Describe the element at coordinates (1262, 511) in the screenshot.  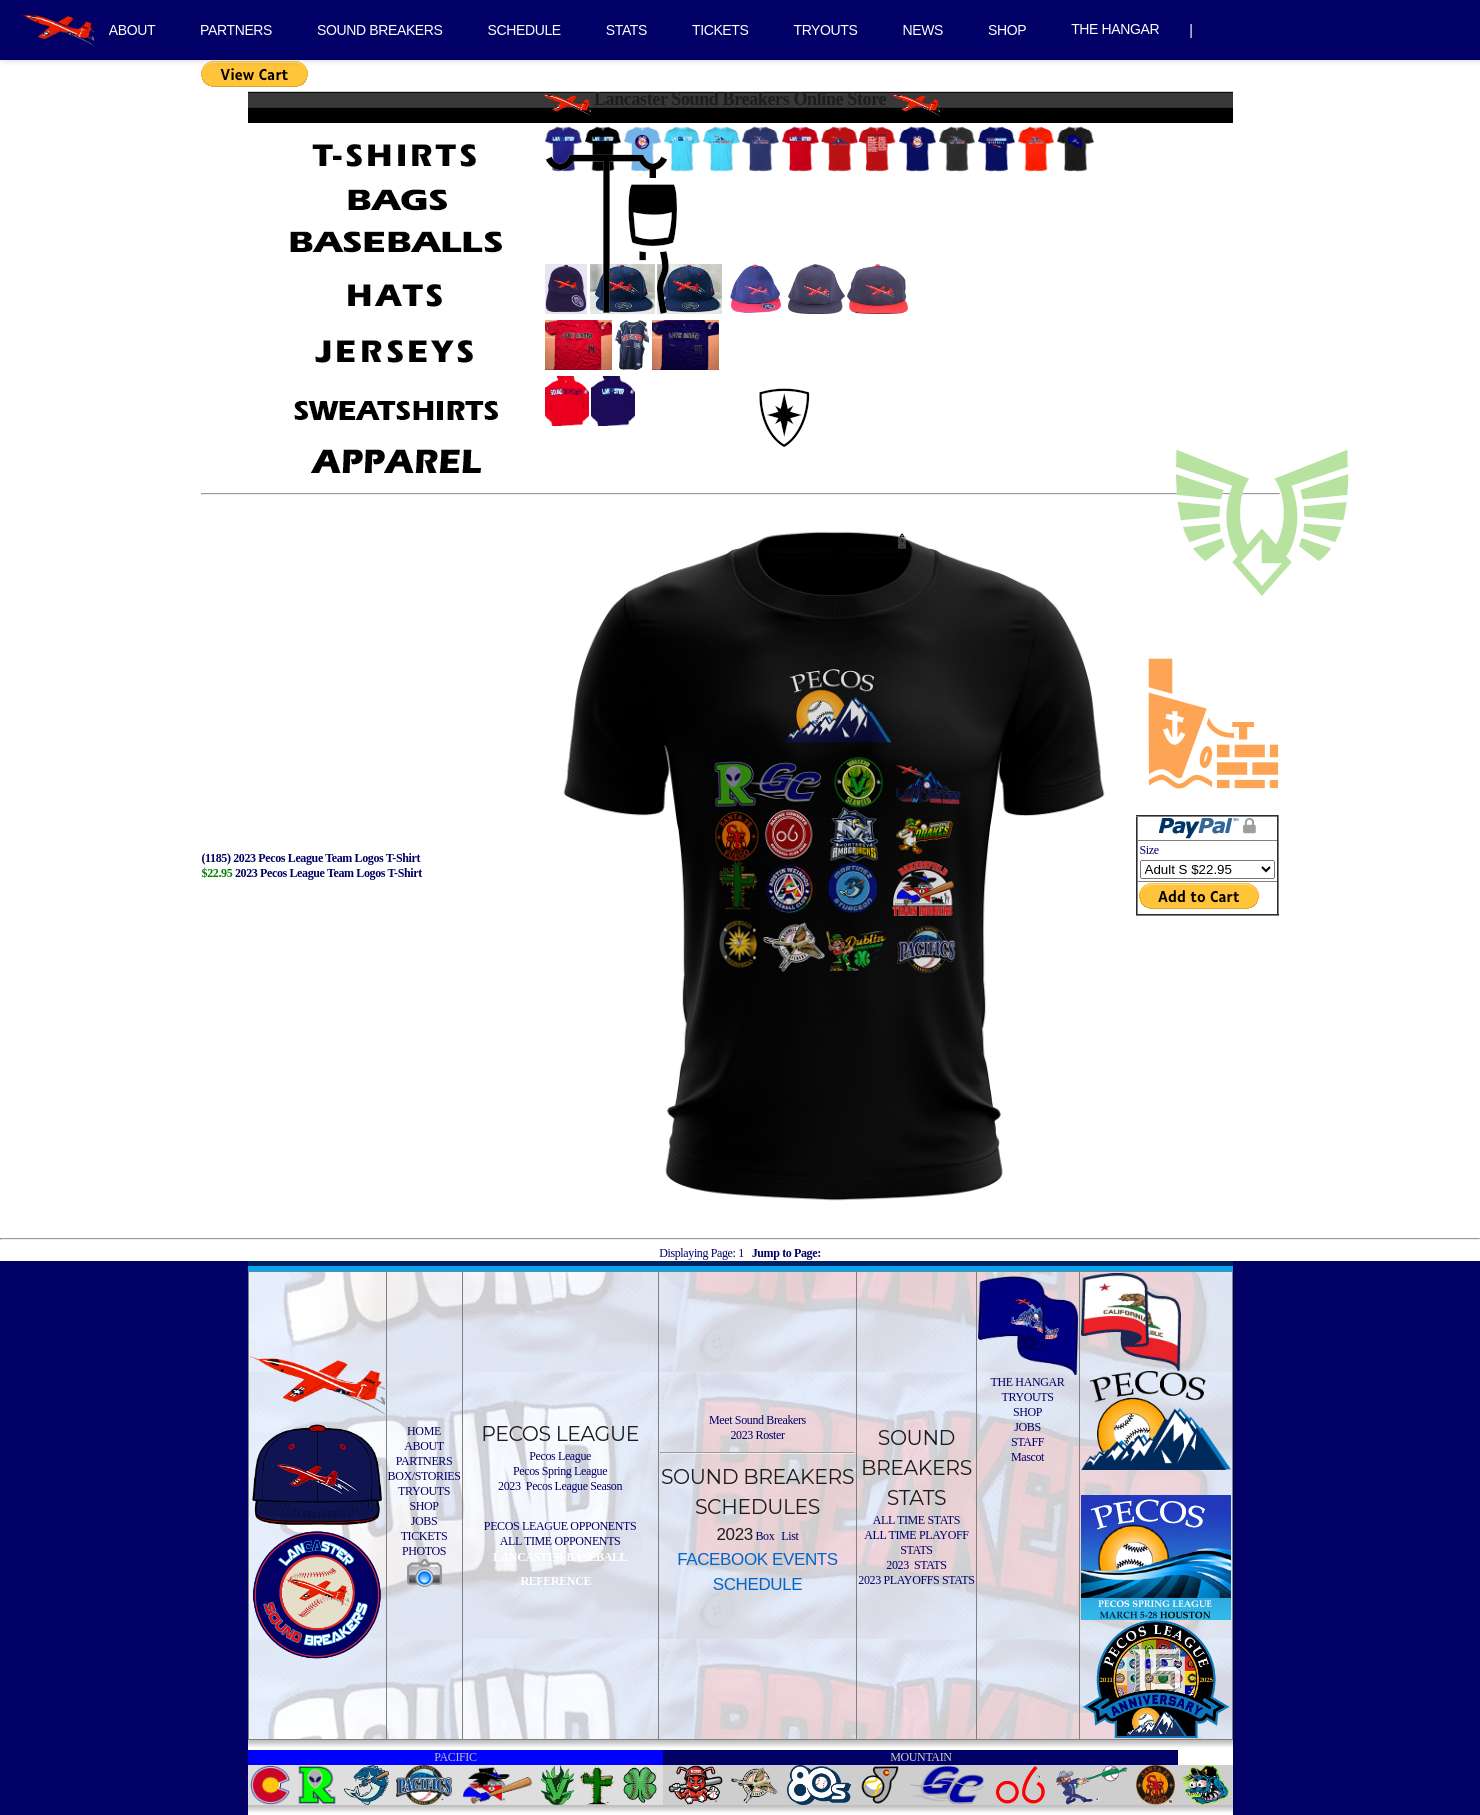
I see `guild or faction emblem in a game interface` at that location.